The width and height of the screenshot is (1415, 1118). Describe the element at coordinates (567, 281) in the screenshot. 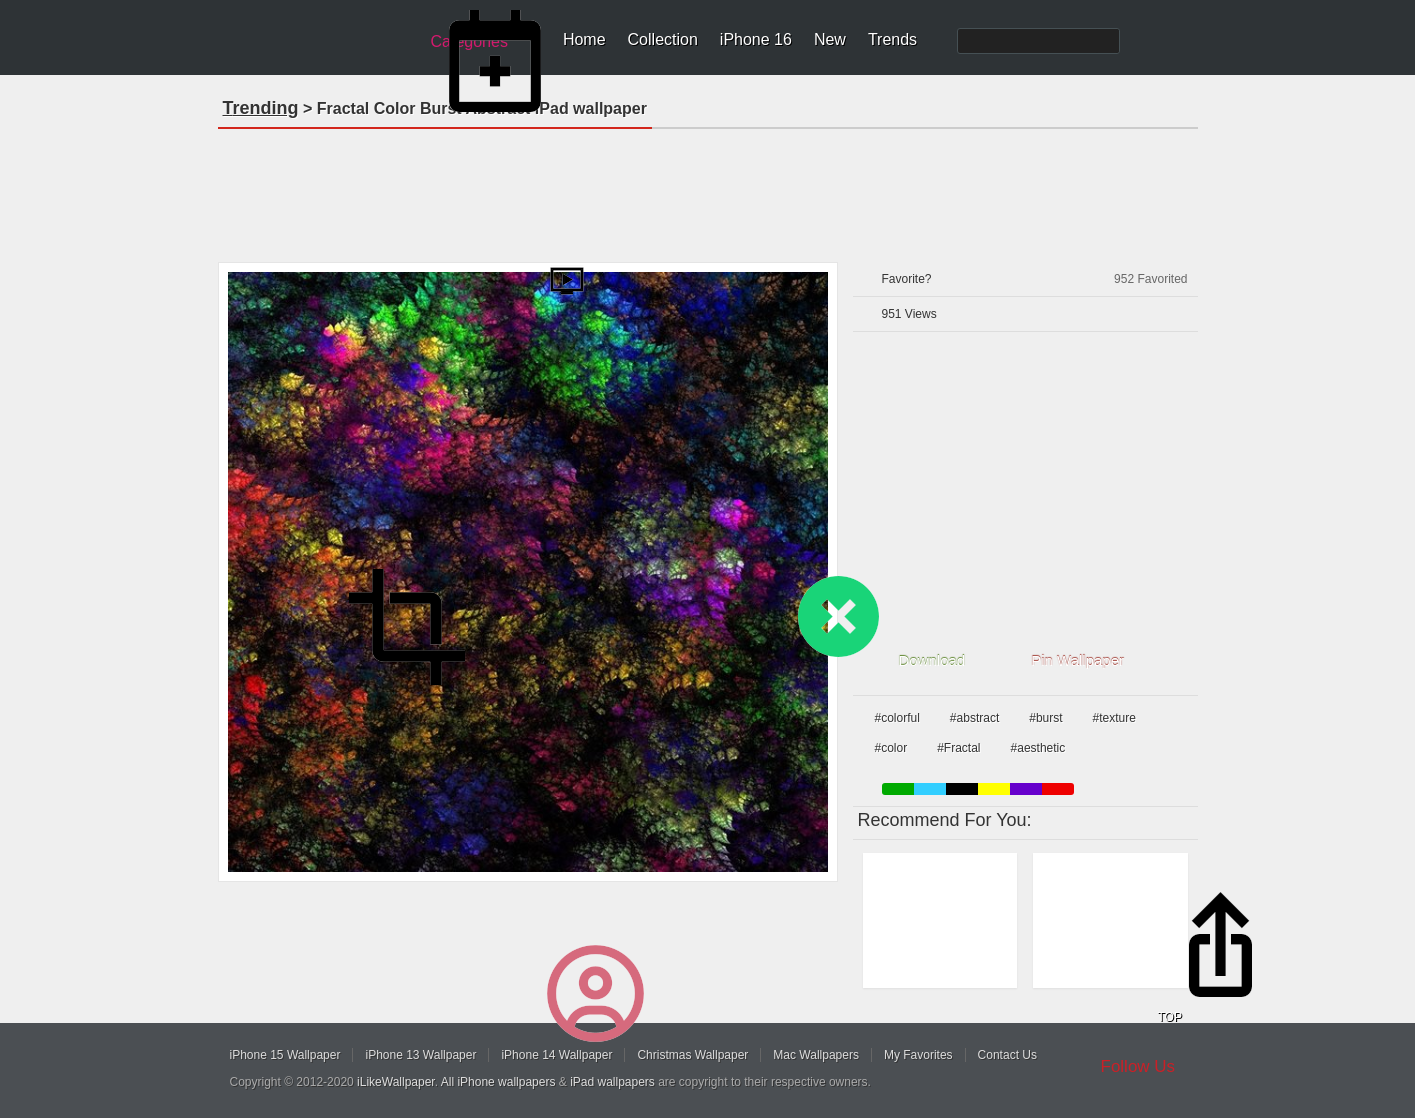

I see `play on-demand video content` at that location.